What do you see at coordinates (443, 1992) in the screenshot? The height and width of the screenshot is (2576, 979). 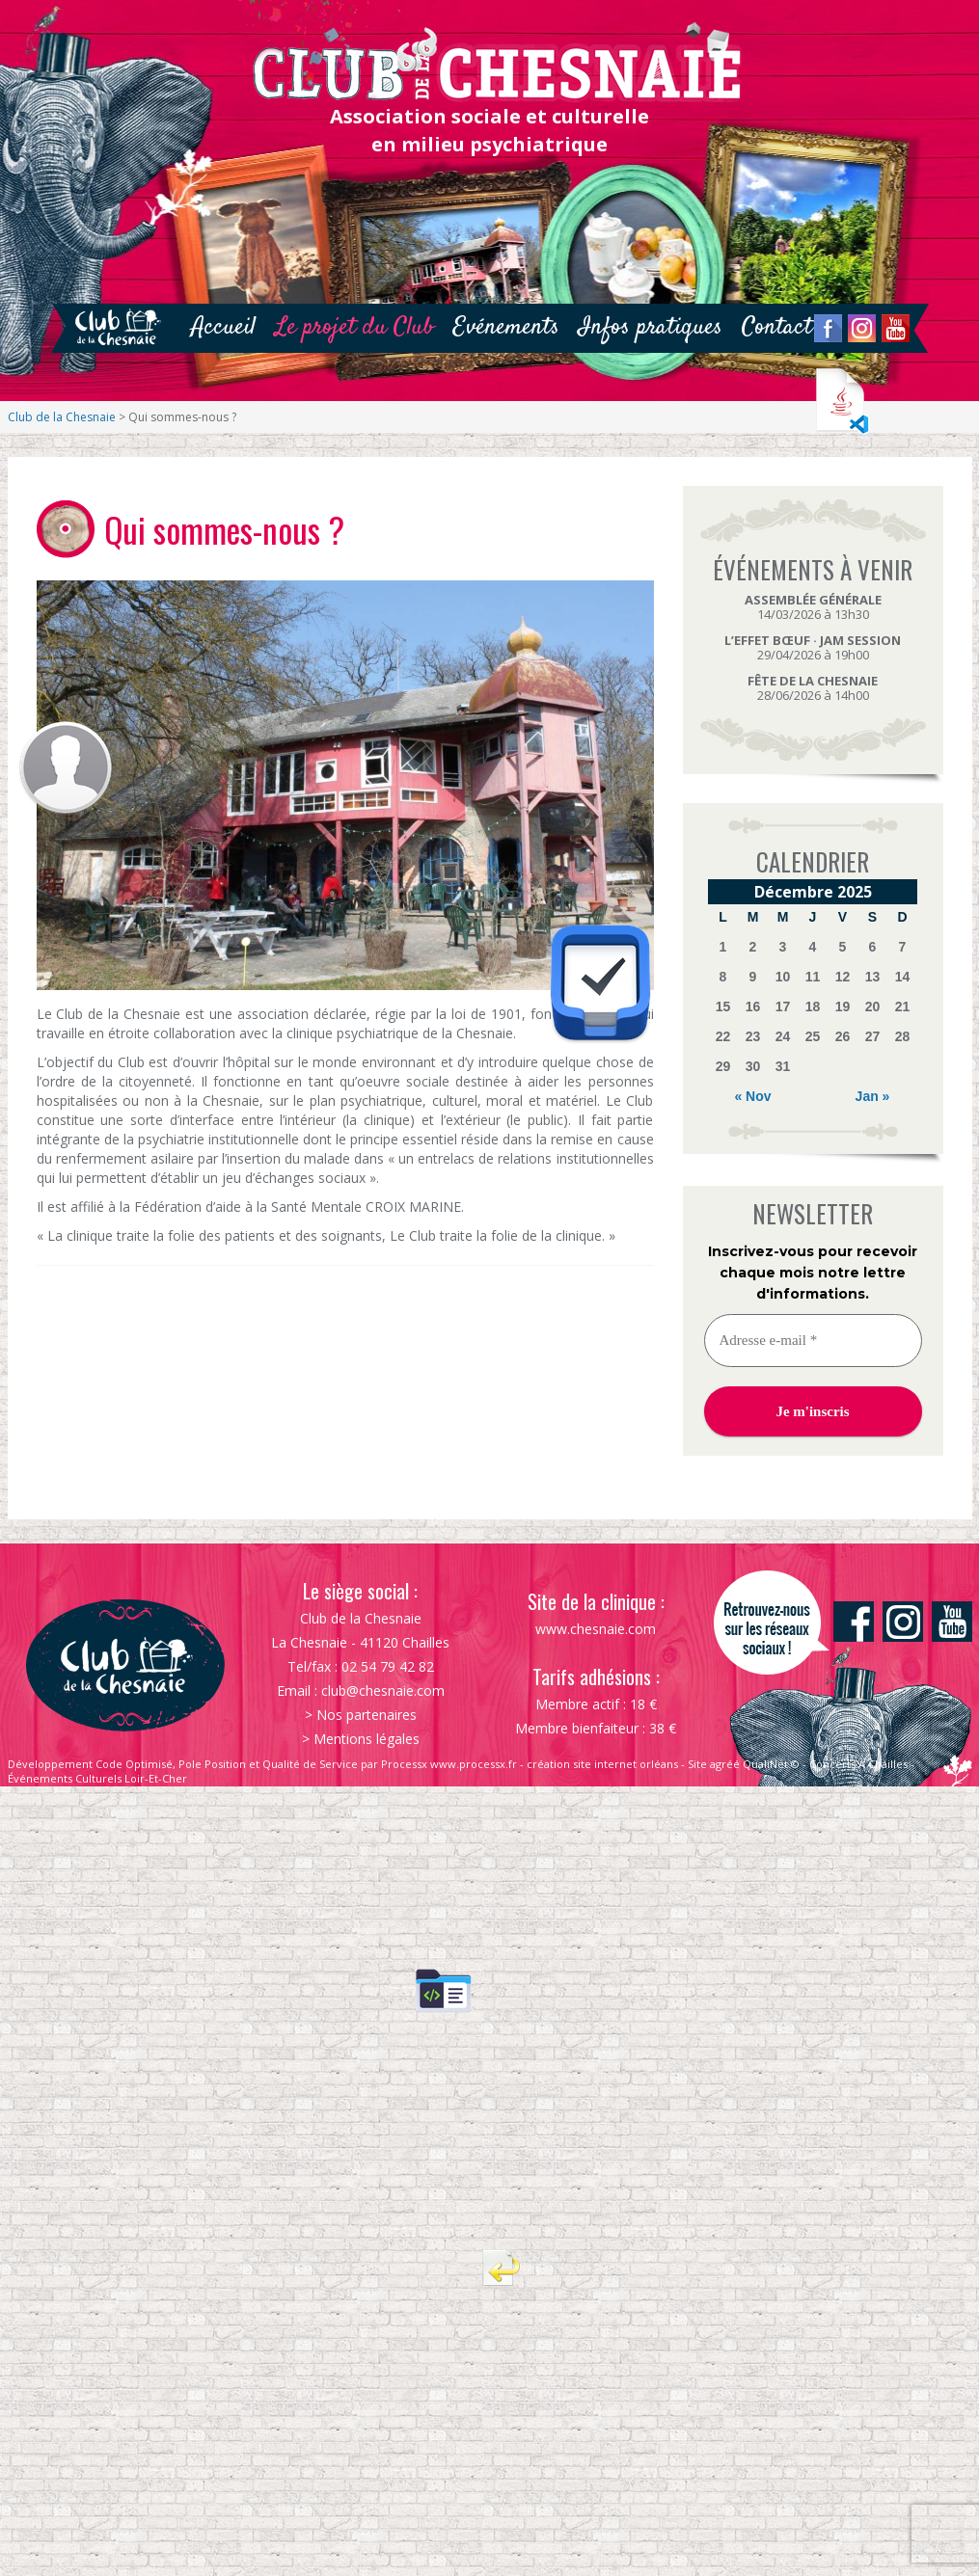 I see `open folder containing programming files` at bounding box center [443, 1992].